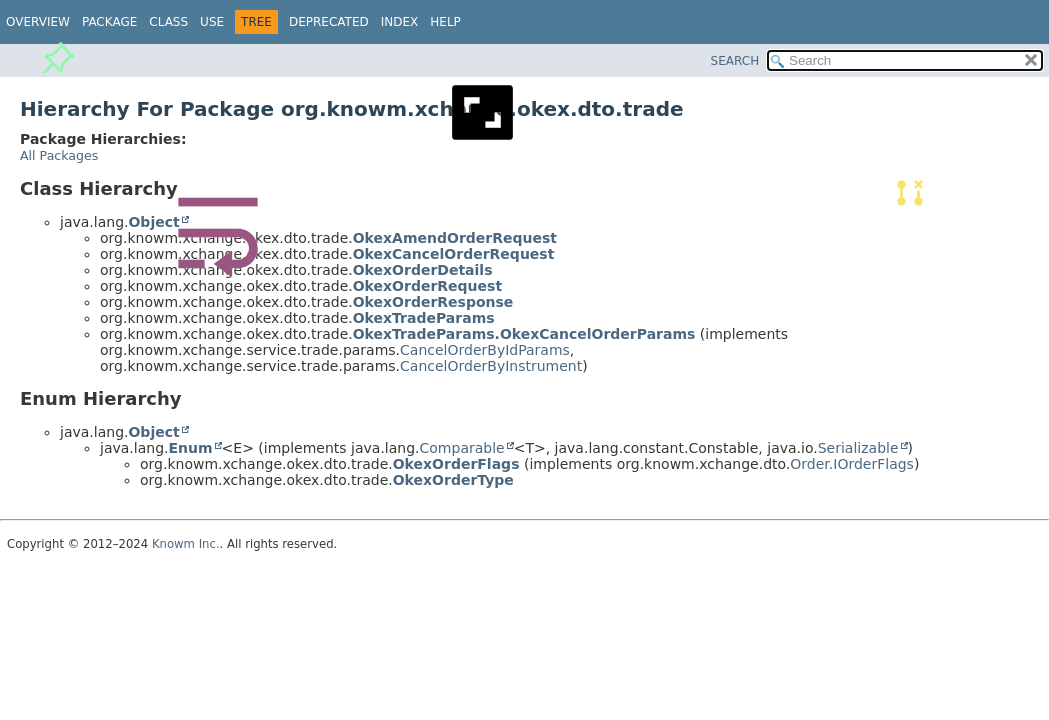 This screenshot has height=720, width=1049. Describe the element at coordinates (482, 112) in the screenshot. I see `adjust aspect ratio settings` at that location.